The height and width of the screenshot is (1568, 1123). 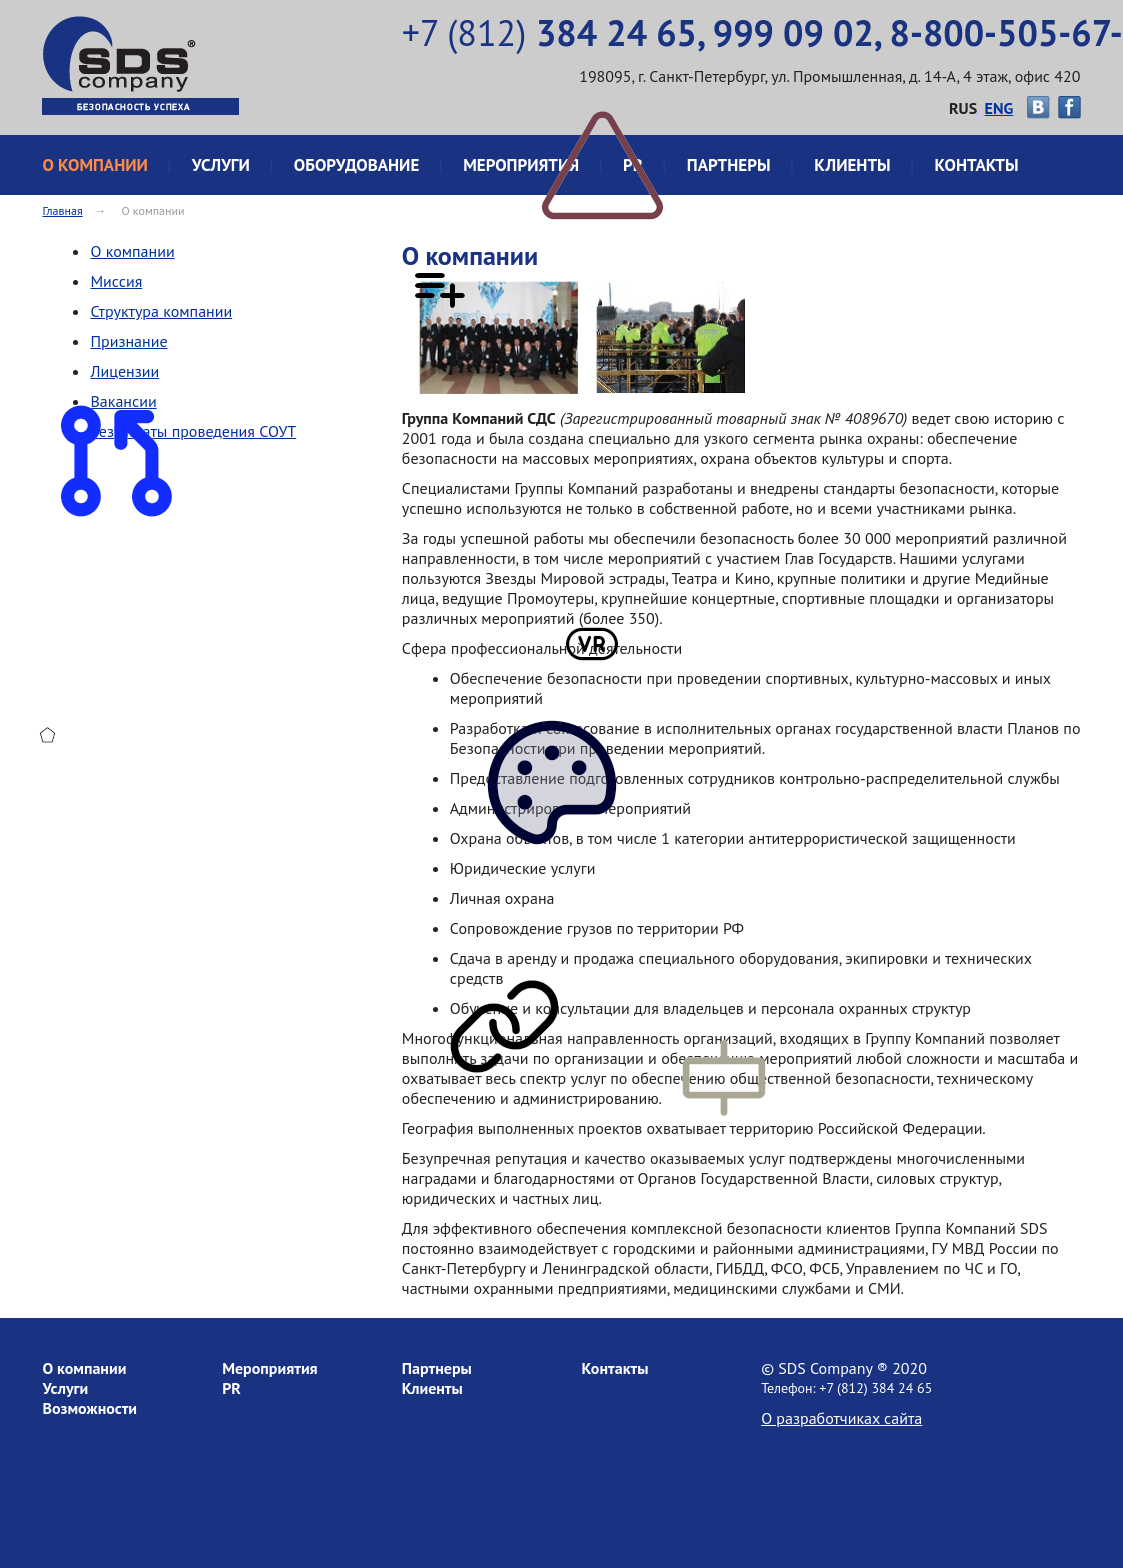 What do you see at coordinates (602, 167) in the screenshot?
I see `indicates a warning or caution state` at bounding box center [602, 167].